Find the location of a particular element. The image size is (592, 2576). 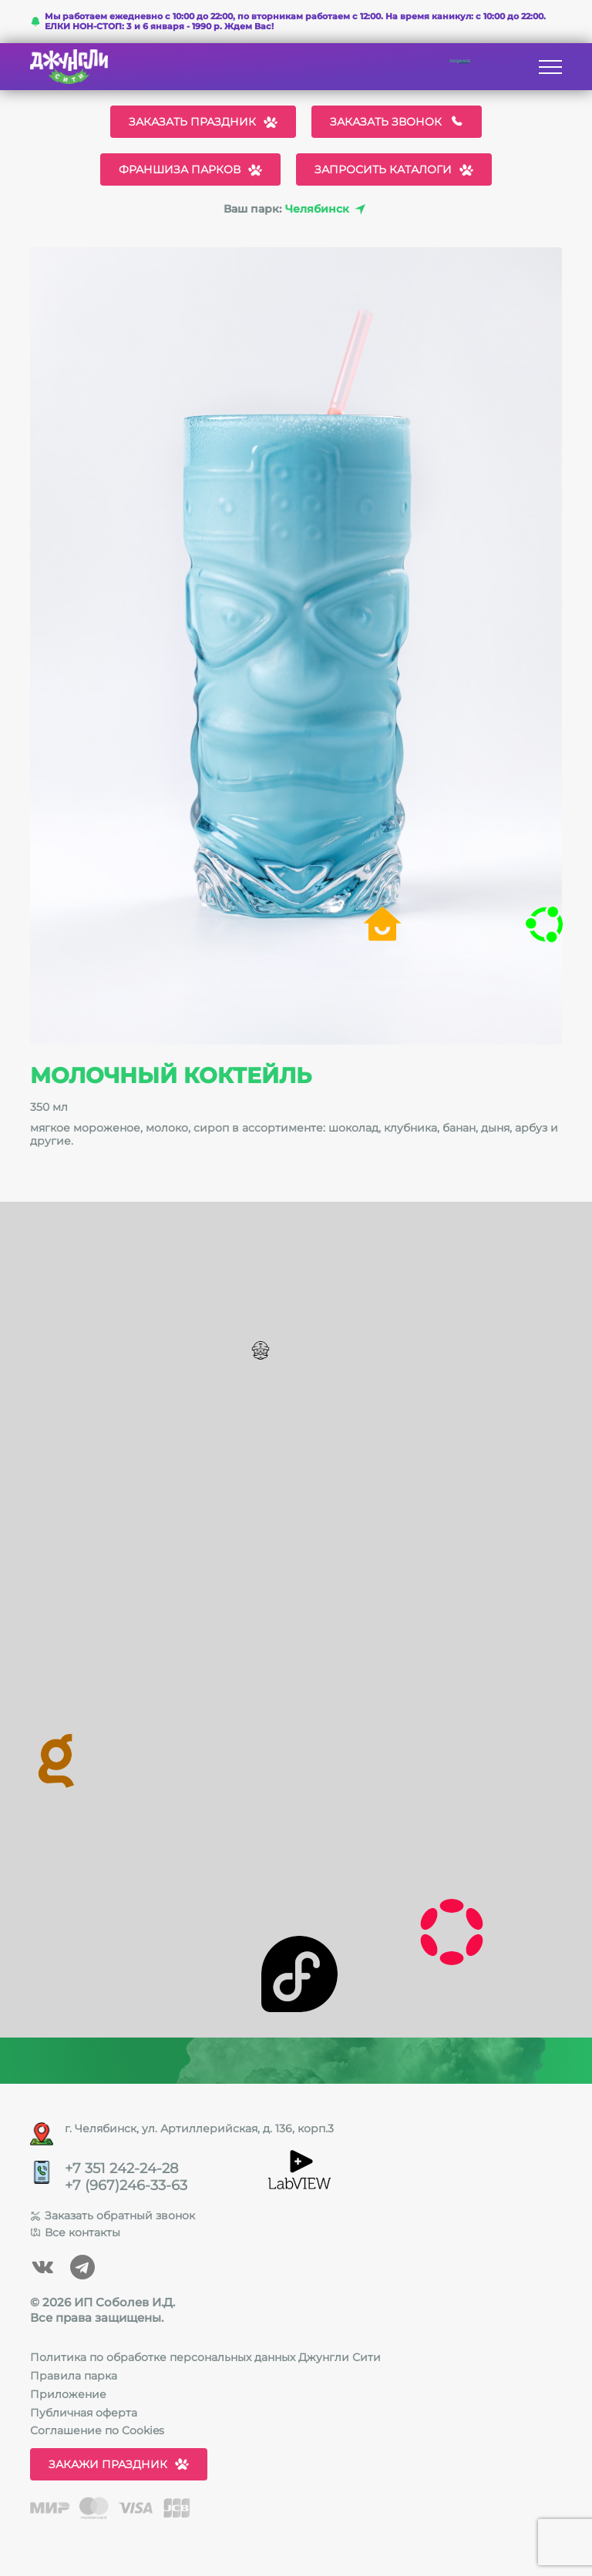

open Kagi search engine is located at coordinates (56, 1761).